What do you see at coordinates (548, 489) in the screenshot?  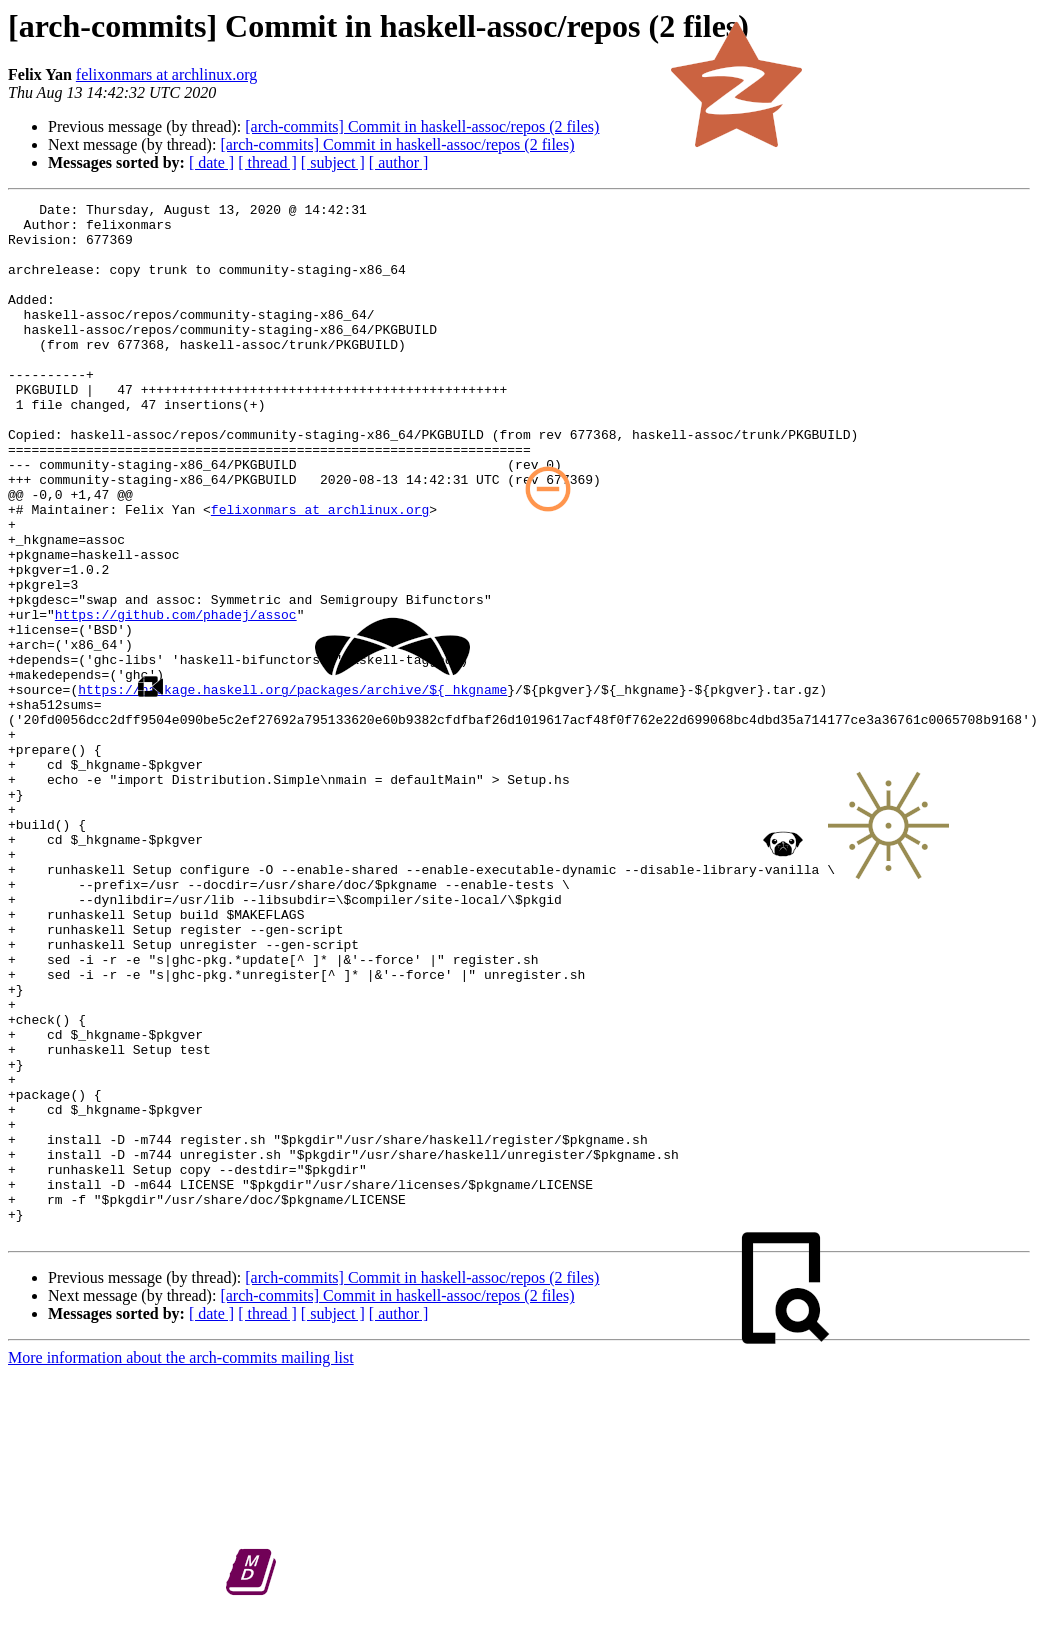 I see `remove item from list or selection` at bounding box center [548, 489].